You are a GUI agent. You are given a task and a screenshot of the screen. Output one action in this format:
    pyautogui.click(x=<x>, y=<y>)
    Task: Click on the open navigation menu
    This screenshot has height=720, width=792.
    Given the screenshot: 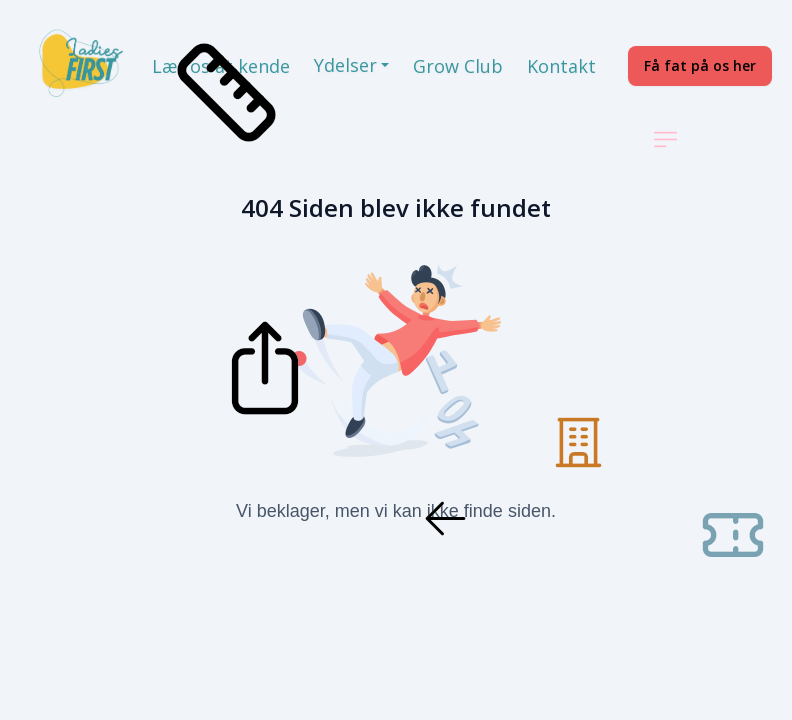 What is the action you would take?
    pyautogui.click(x=665, y=139)
    